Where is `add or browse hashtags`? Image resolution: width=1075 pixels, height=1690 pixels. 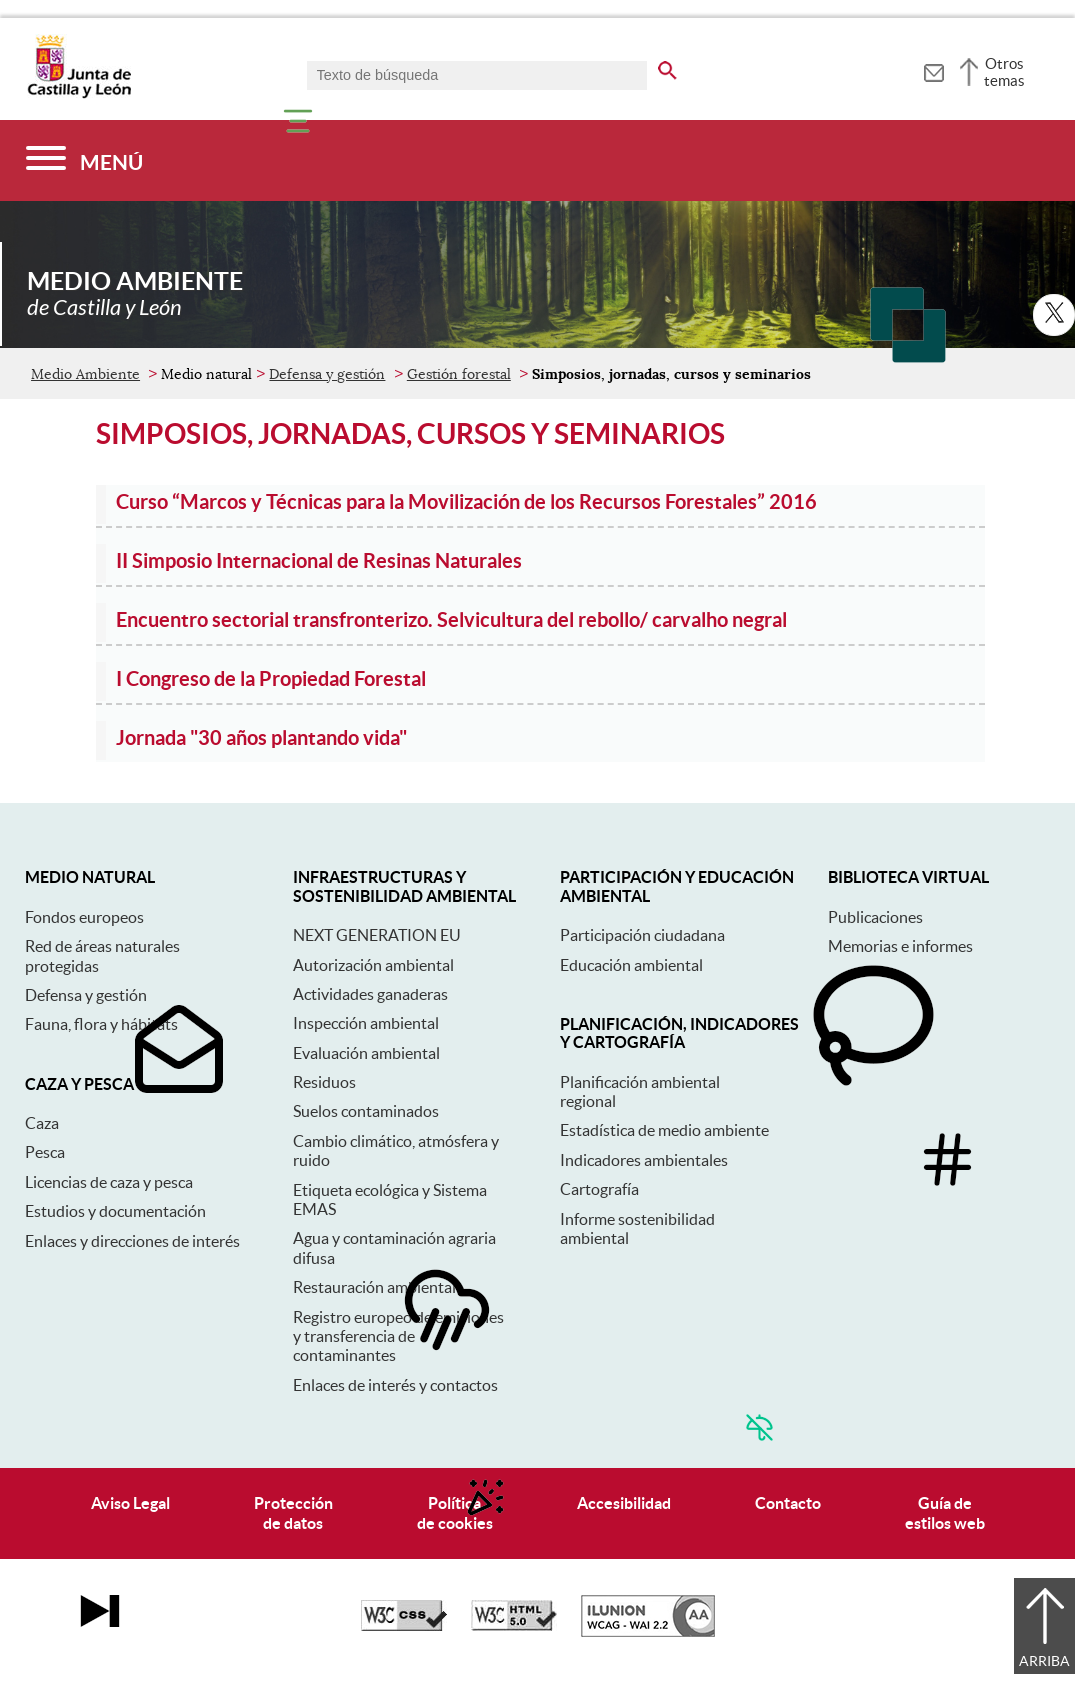 add or browse hashtags is located at coordinates (947, 1159).